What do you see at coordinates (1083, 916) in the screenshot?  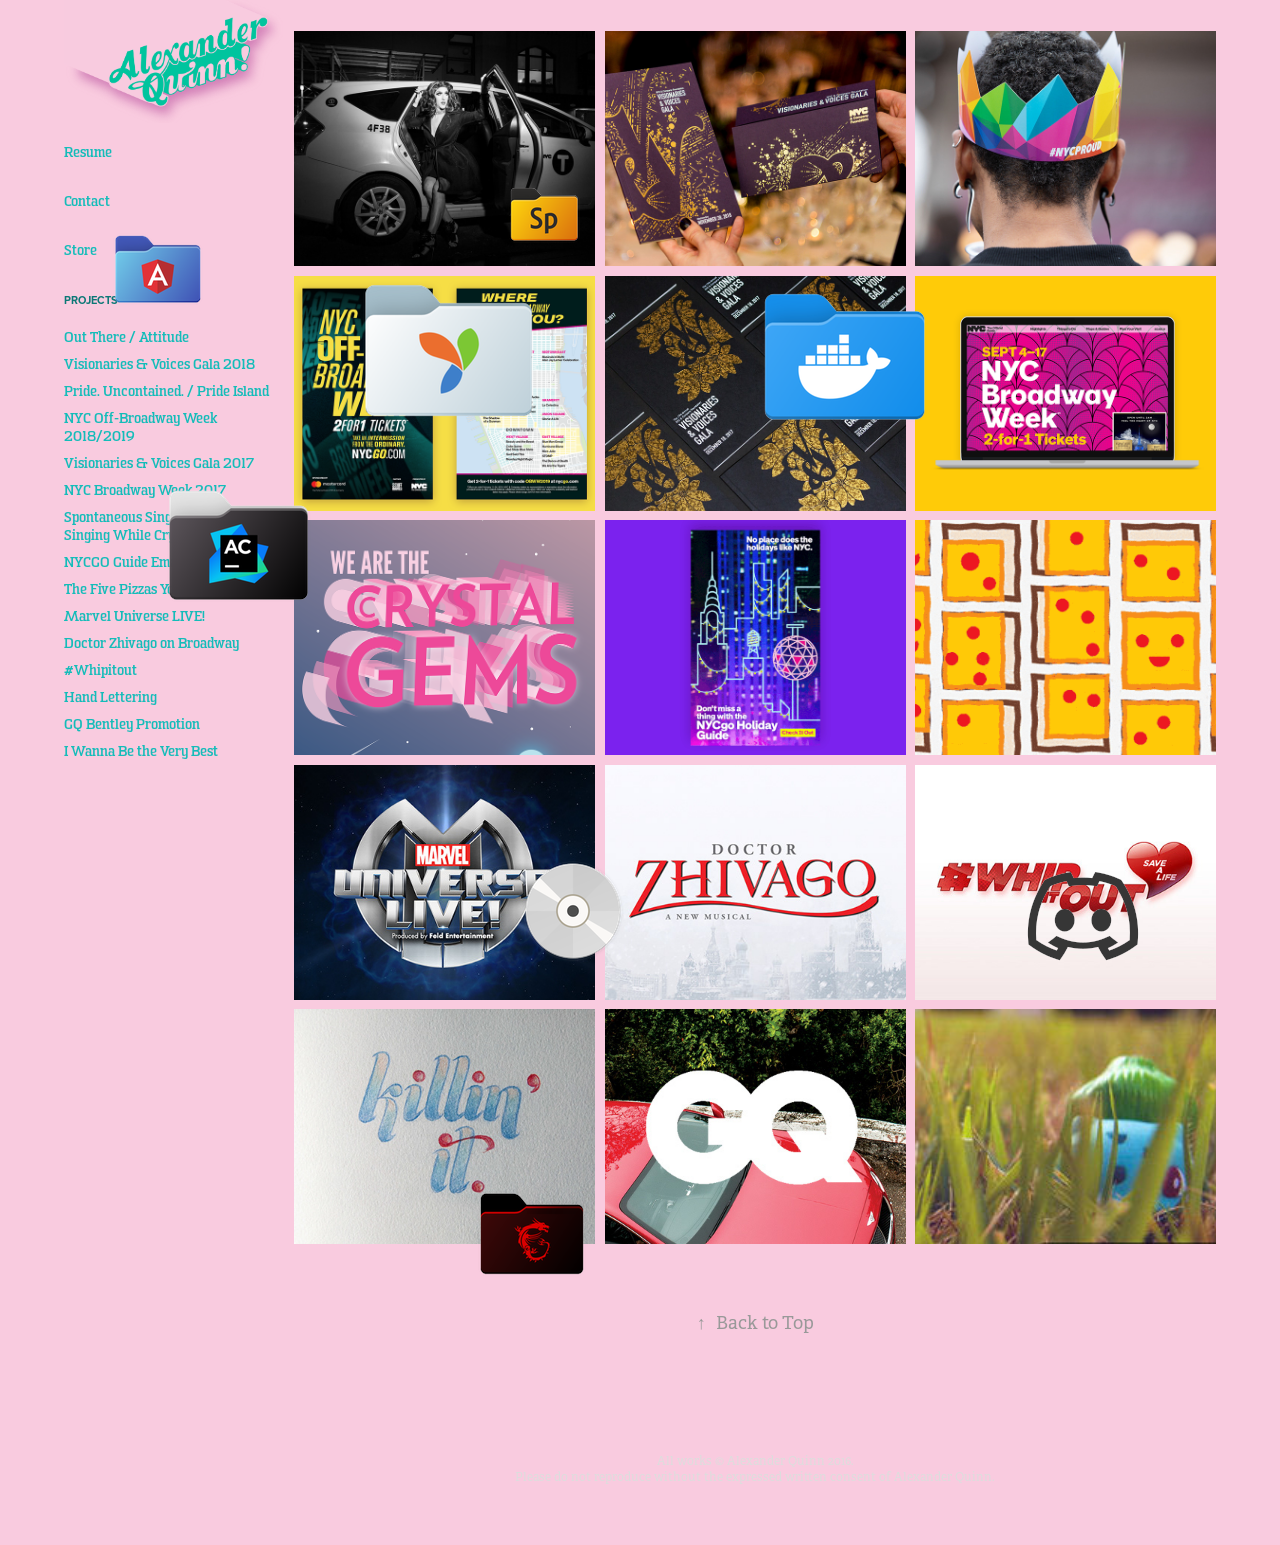 I see `open Discord app` at bounding box center [1083, 916].